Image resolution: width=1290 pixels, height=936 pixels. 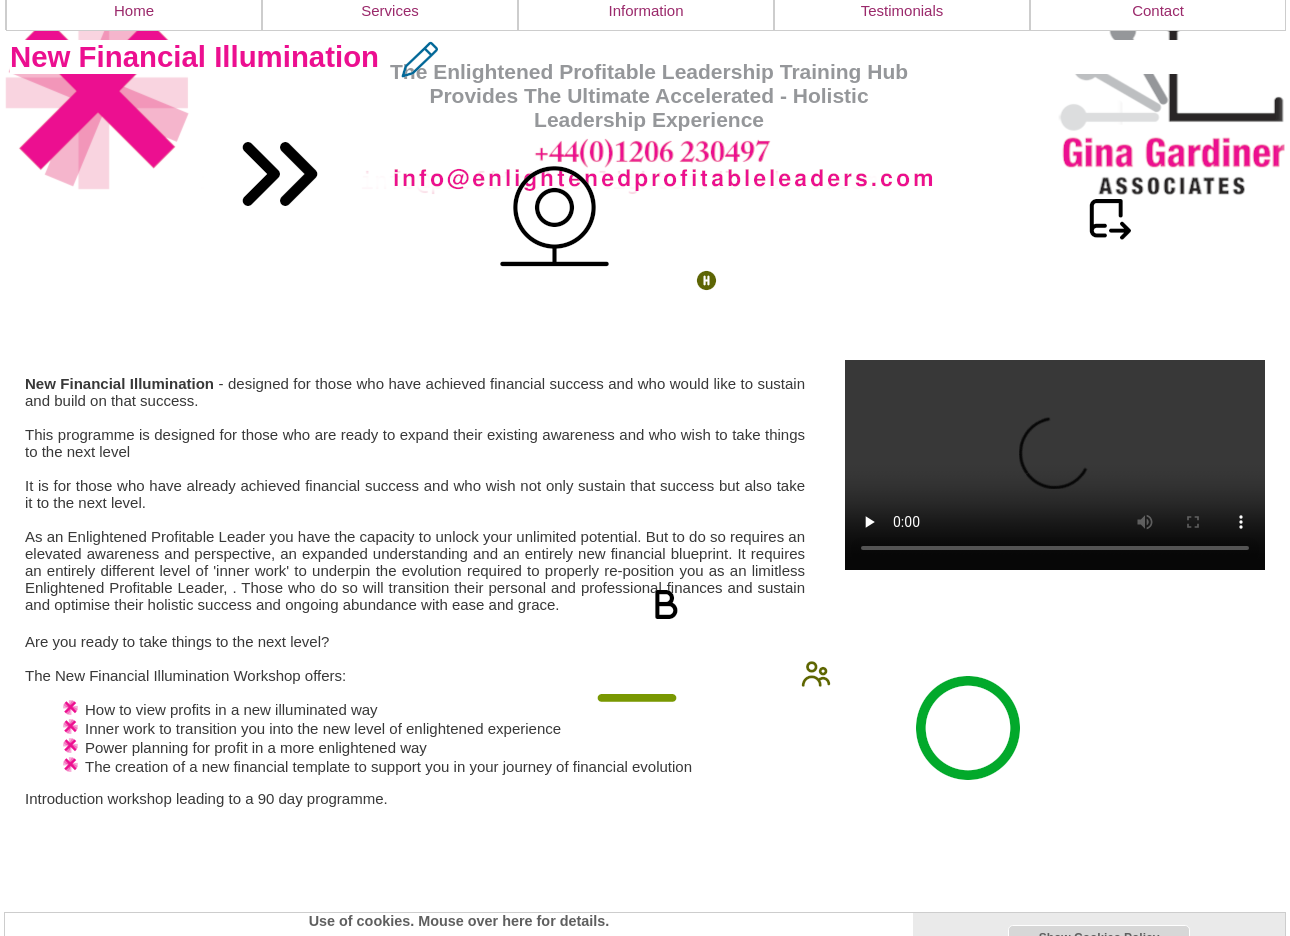 I want to click on unselected radio button or checkbox option, so click(x=968, y=728).